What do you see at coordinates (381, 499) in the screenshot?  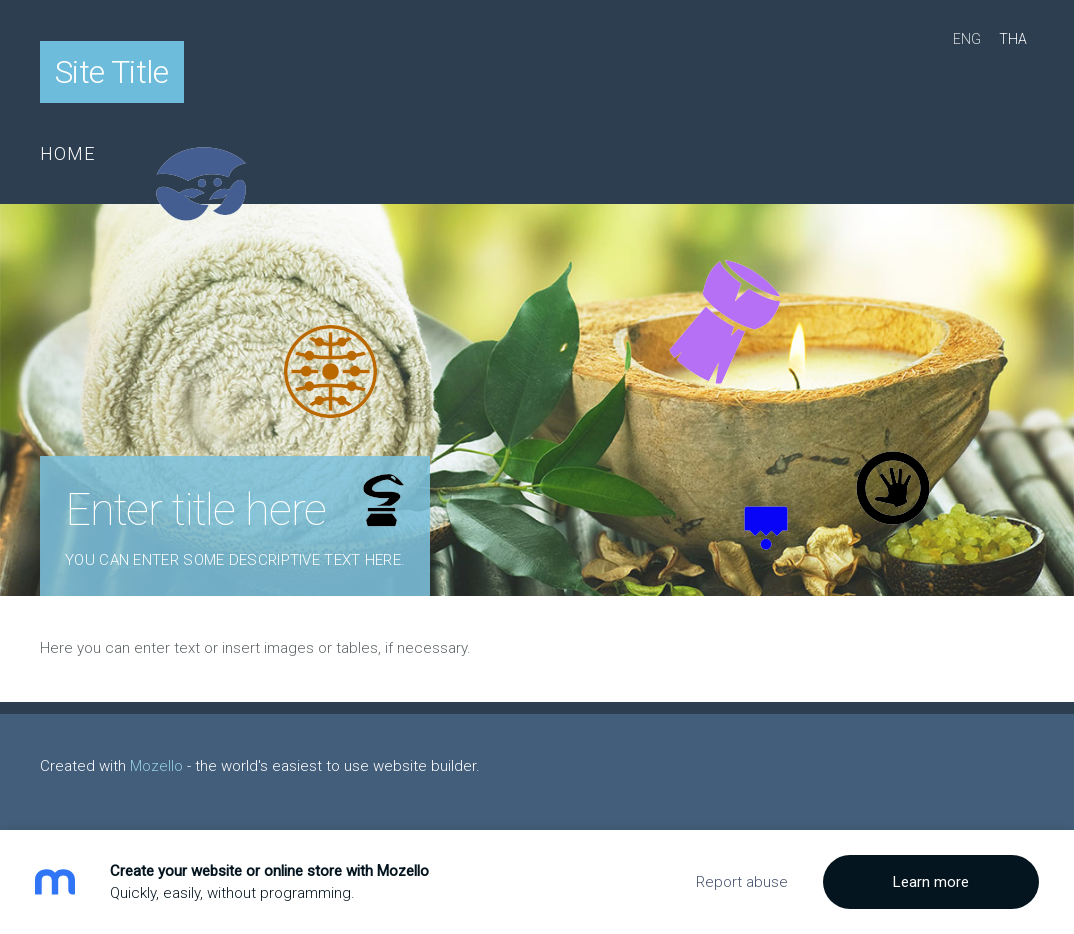 I see `access potion or alchemy inventory` at bounding box center [381, 499].